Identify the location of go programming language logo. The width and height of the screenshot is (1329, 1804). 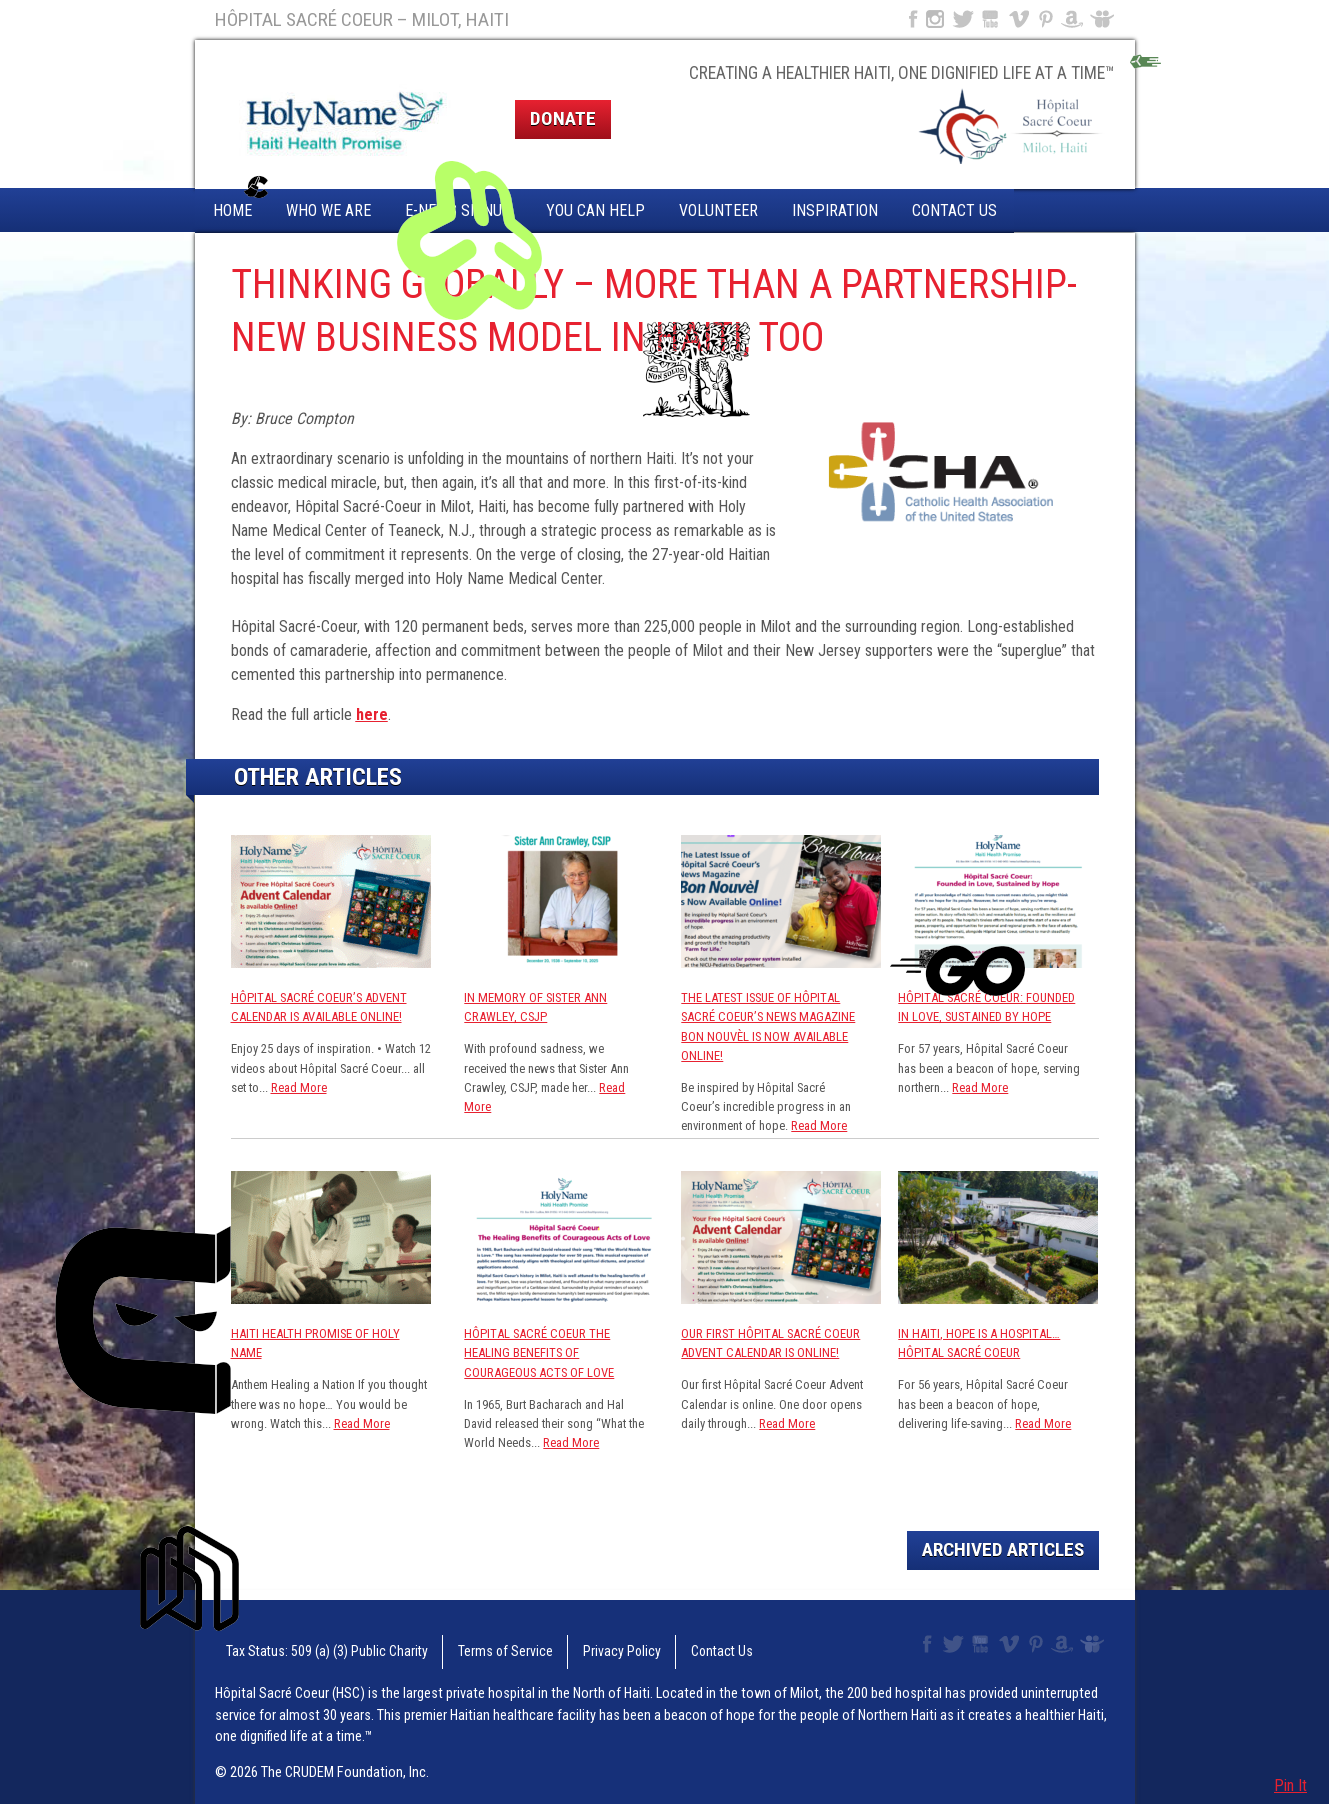
(957, 972).